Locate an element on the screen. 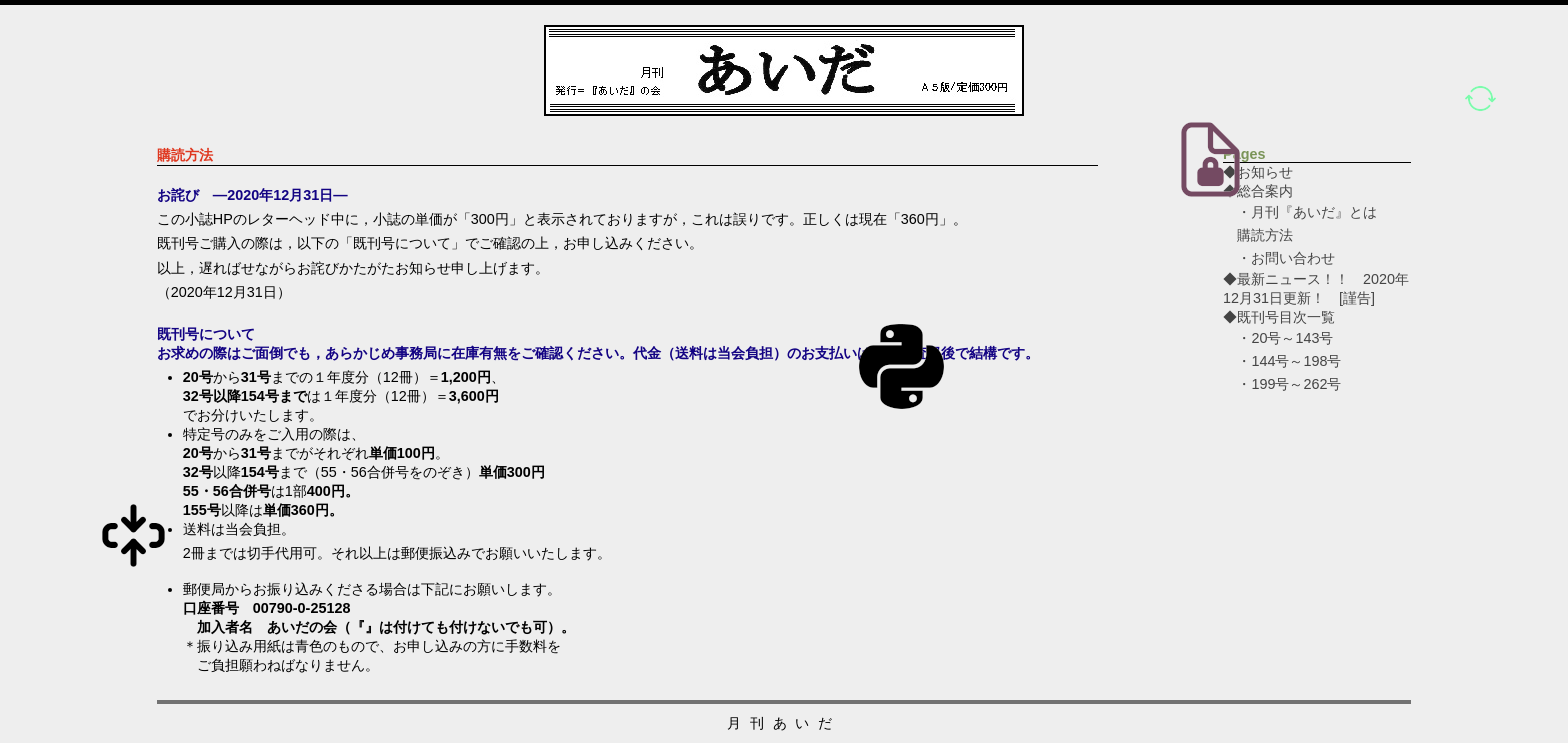  collapse viewport height is located at coordinates (133, 535).